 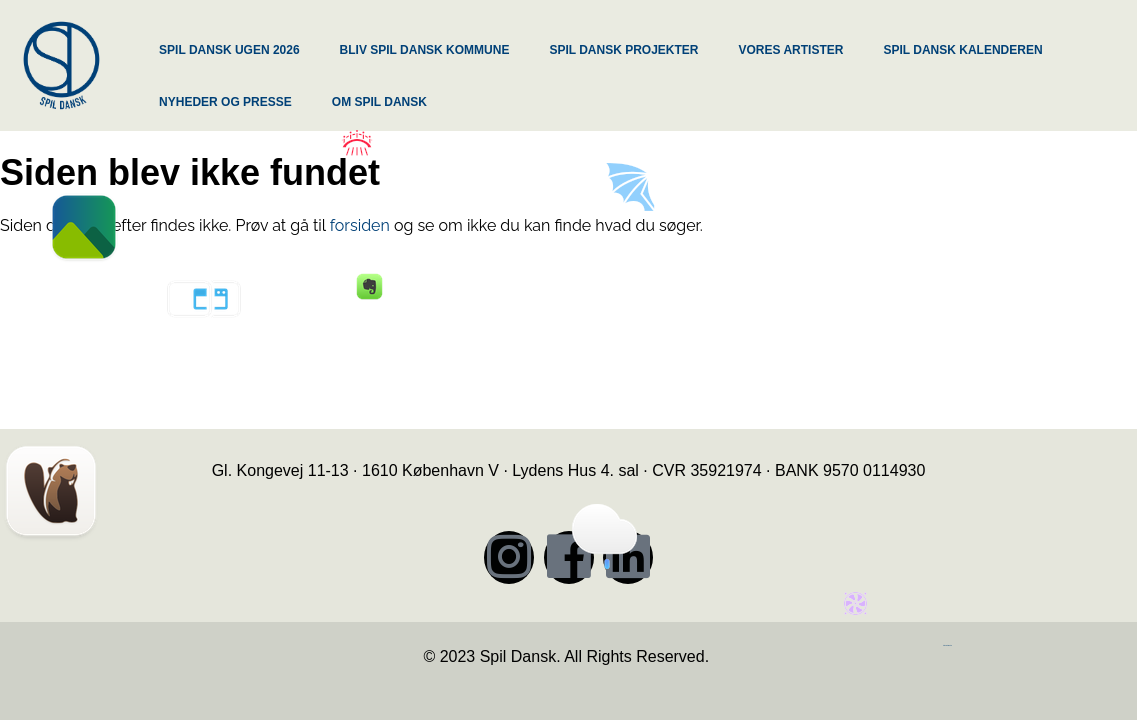 What do you see at coordinates (369, 286) in the screenshot?
I see `open evernote note-taking app` at bounding box center [369, 286].